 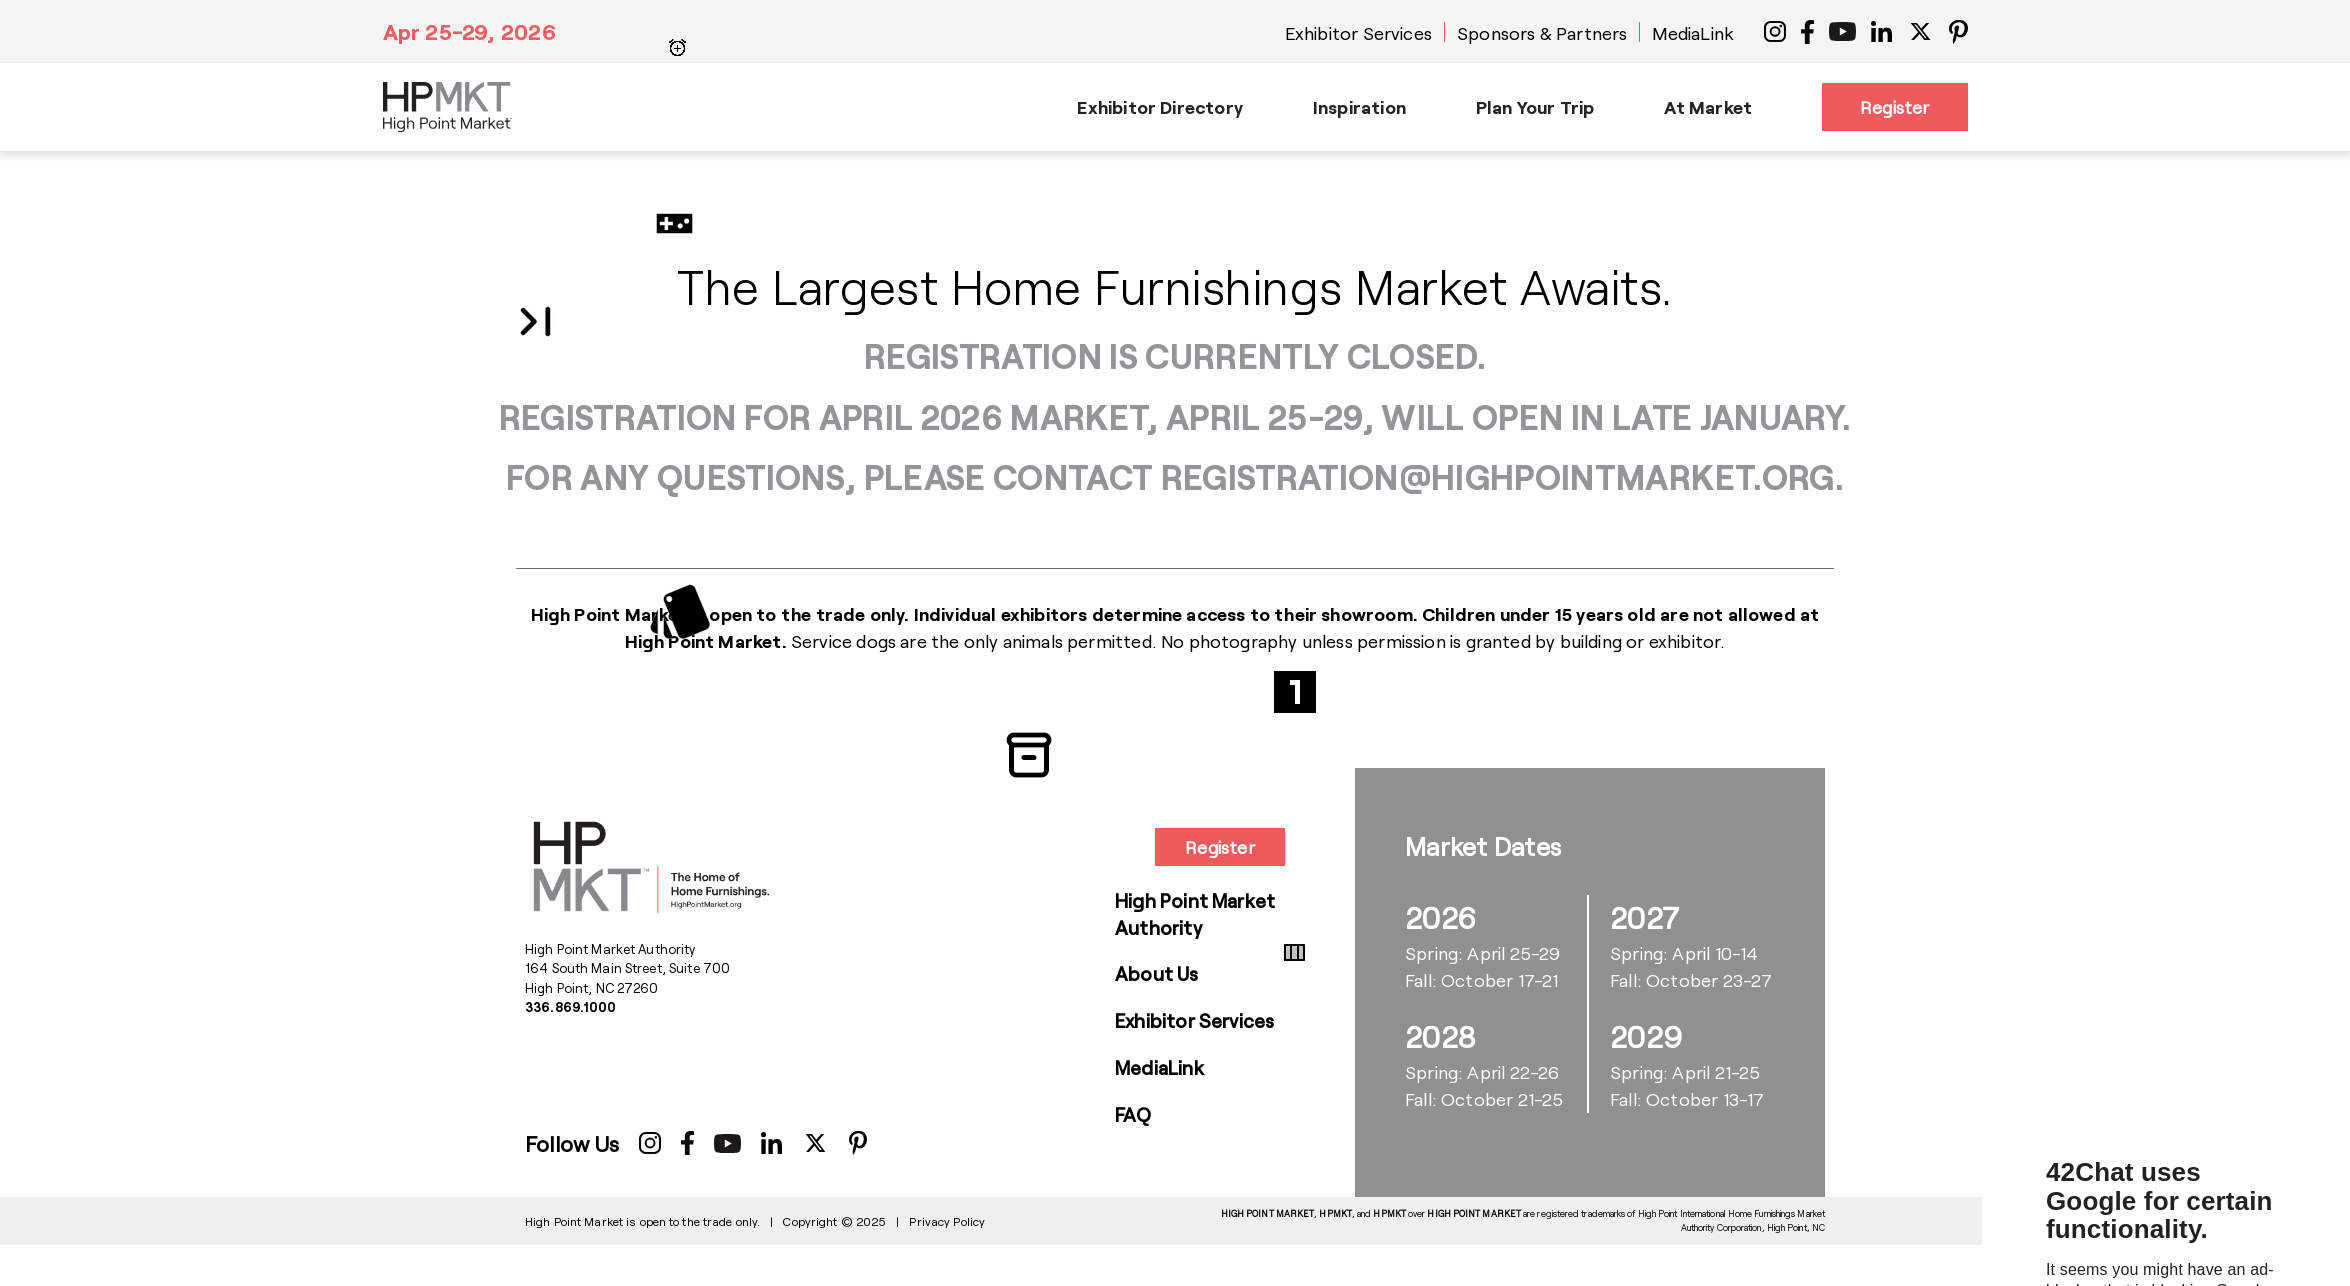 I want to click on go to the last page, so click(x=535, y=321).